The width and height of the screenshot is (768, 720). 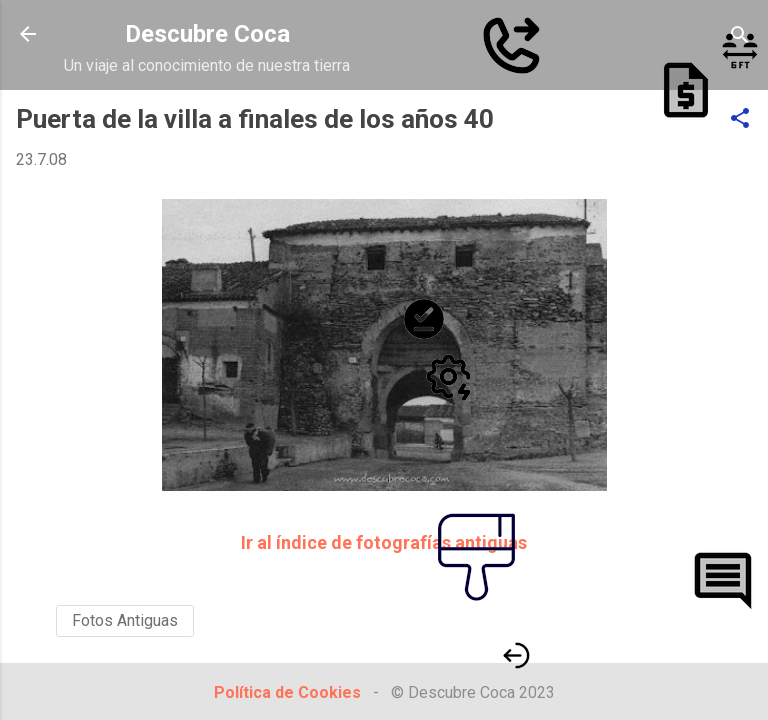 I want to click on access power or performance settings, so click(x=448, y=376).